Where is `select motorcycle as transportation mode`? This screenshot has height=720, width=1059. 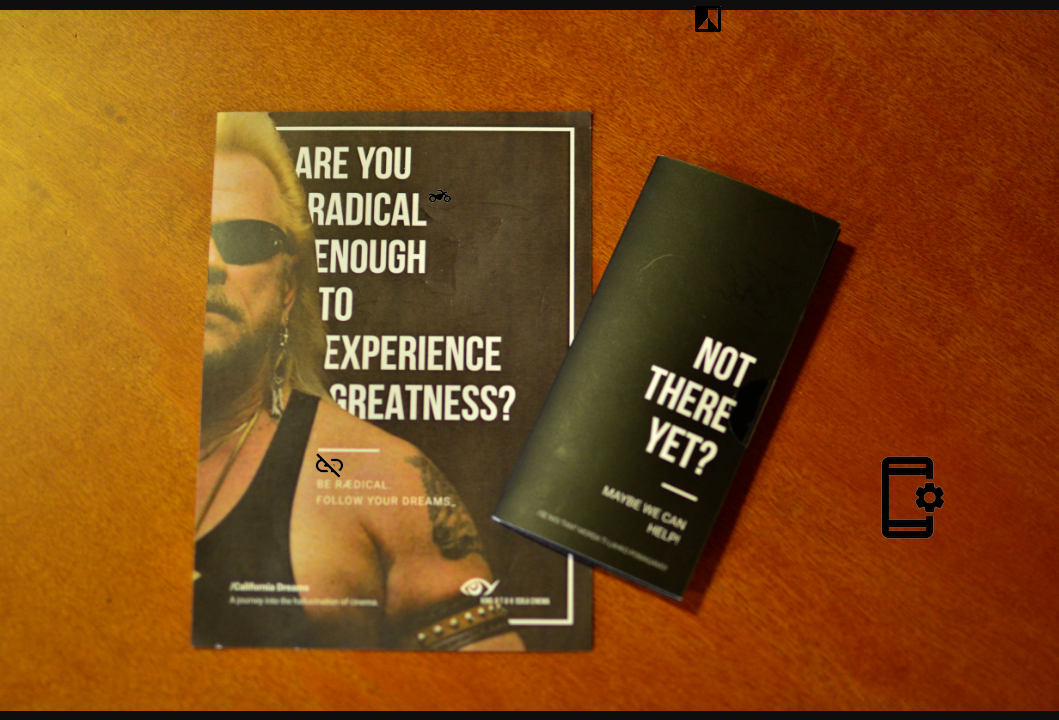 select motorcycle as transportation mode is located at coordinates (440, 196).